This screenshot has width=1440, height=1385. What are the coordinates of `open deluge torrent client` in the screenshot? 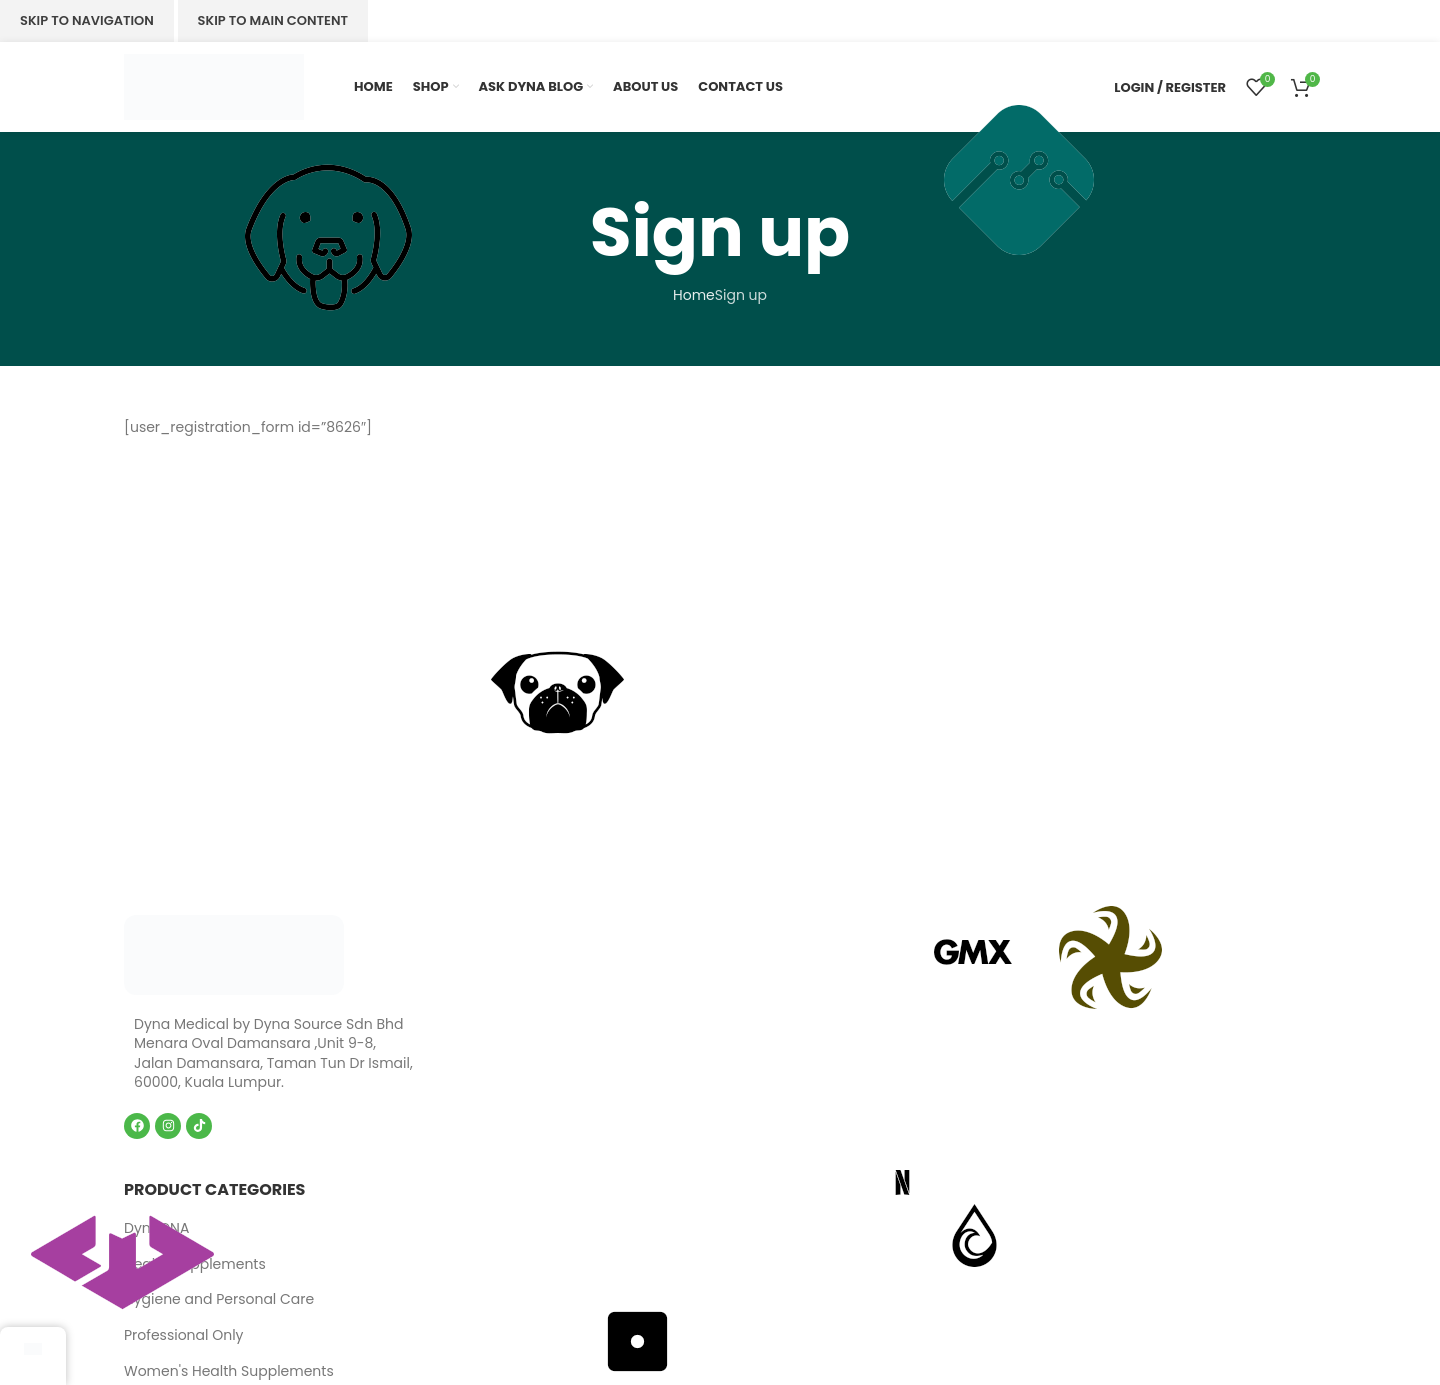 It's located at (974, 1235).